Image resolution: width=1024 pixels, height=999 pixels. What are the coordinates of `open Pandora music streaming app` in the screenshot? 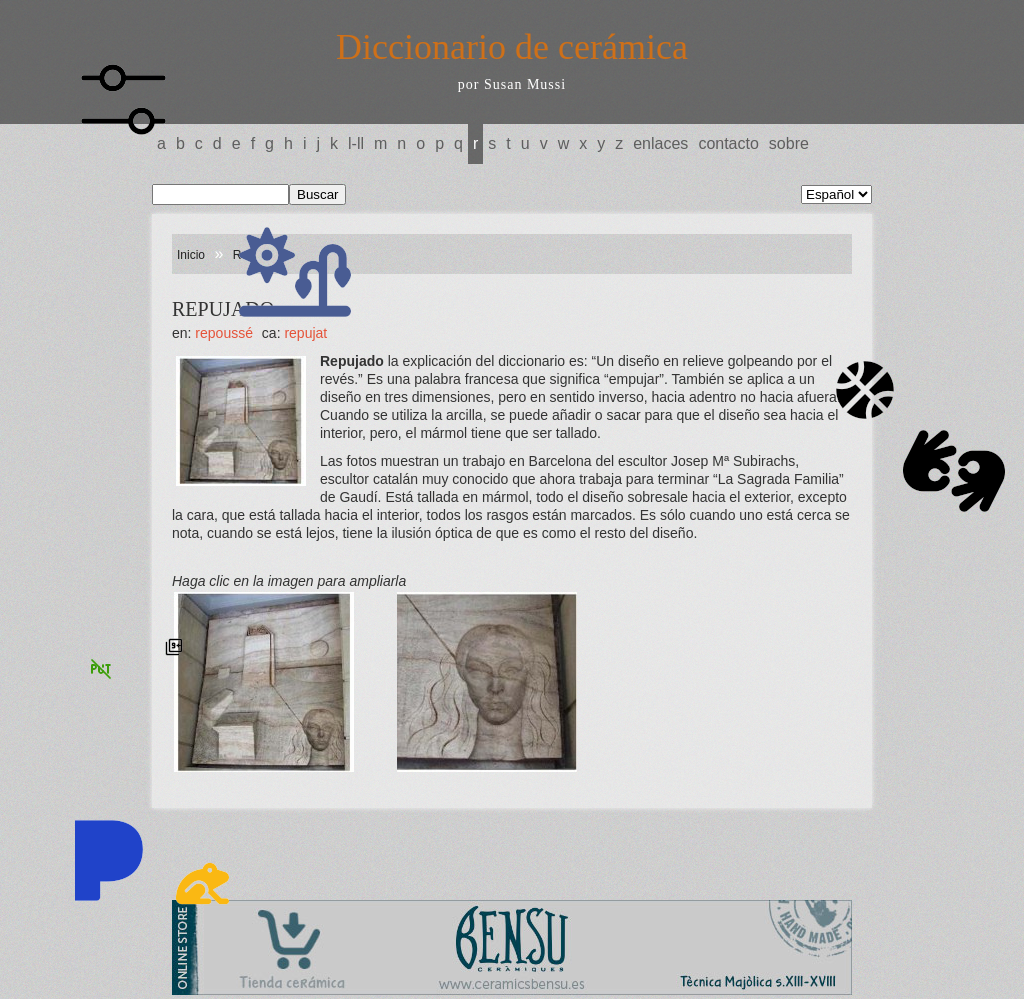 It's located at (109, 860).